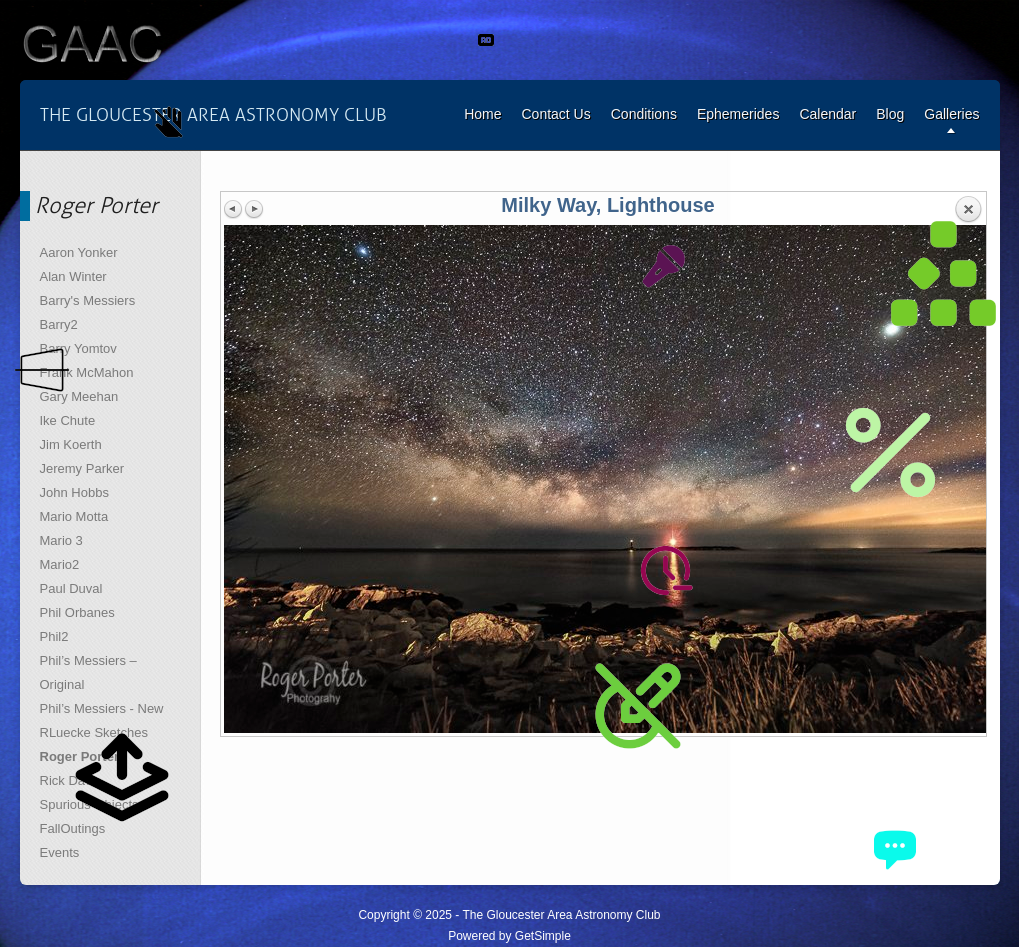  What do you see at coordinates (638, 706) in the screenshot?
I see `editing is disabled or unavailable` at bounding box center [638, 706].